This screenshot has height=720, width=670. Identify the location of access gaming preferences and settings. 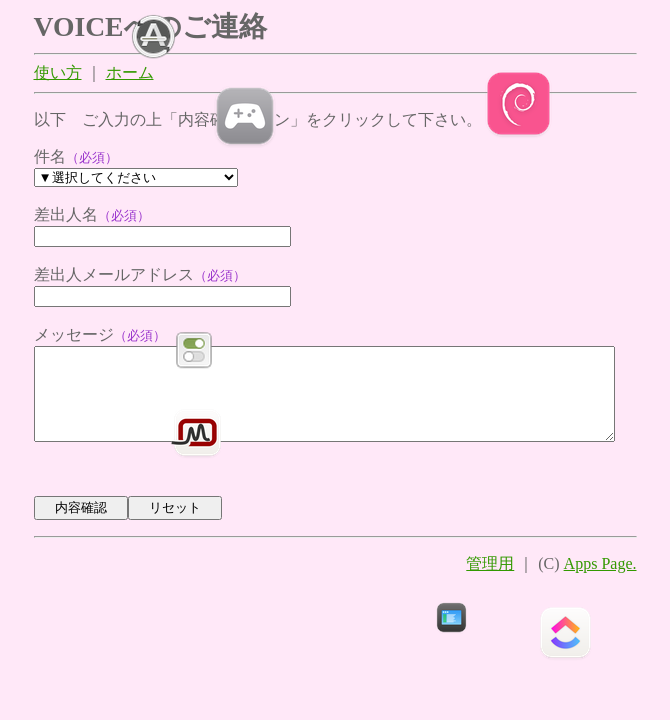
(245, 117).